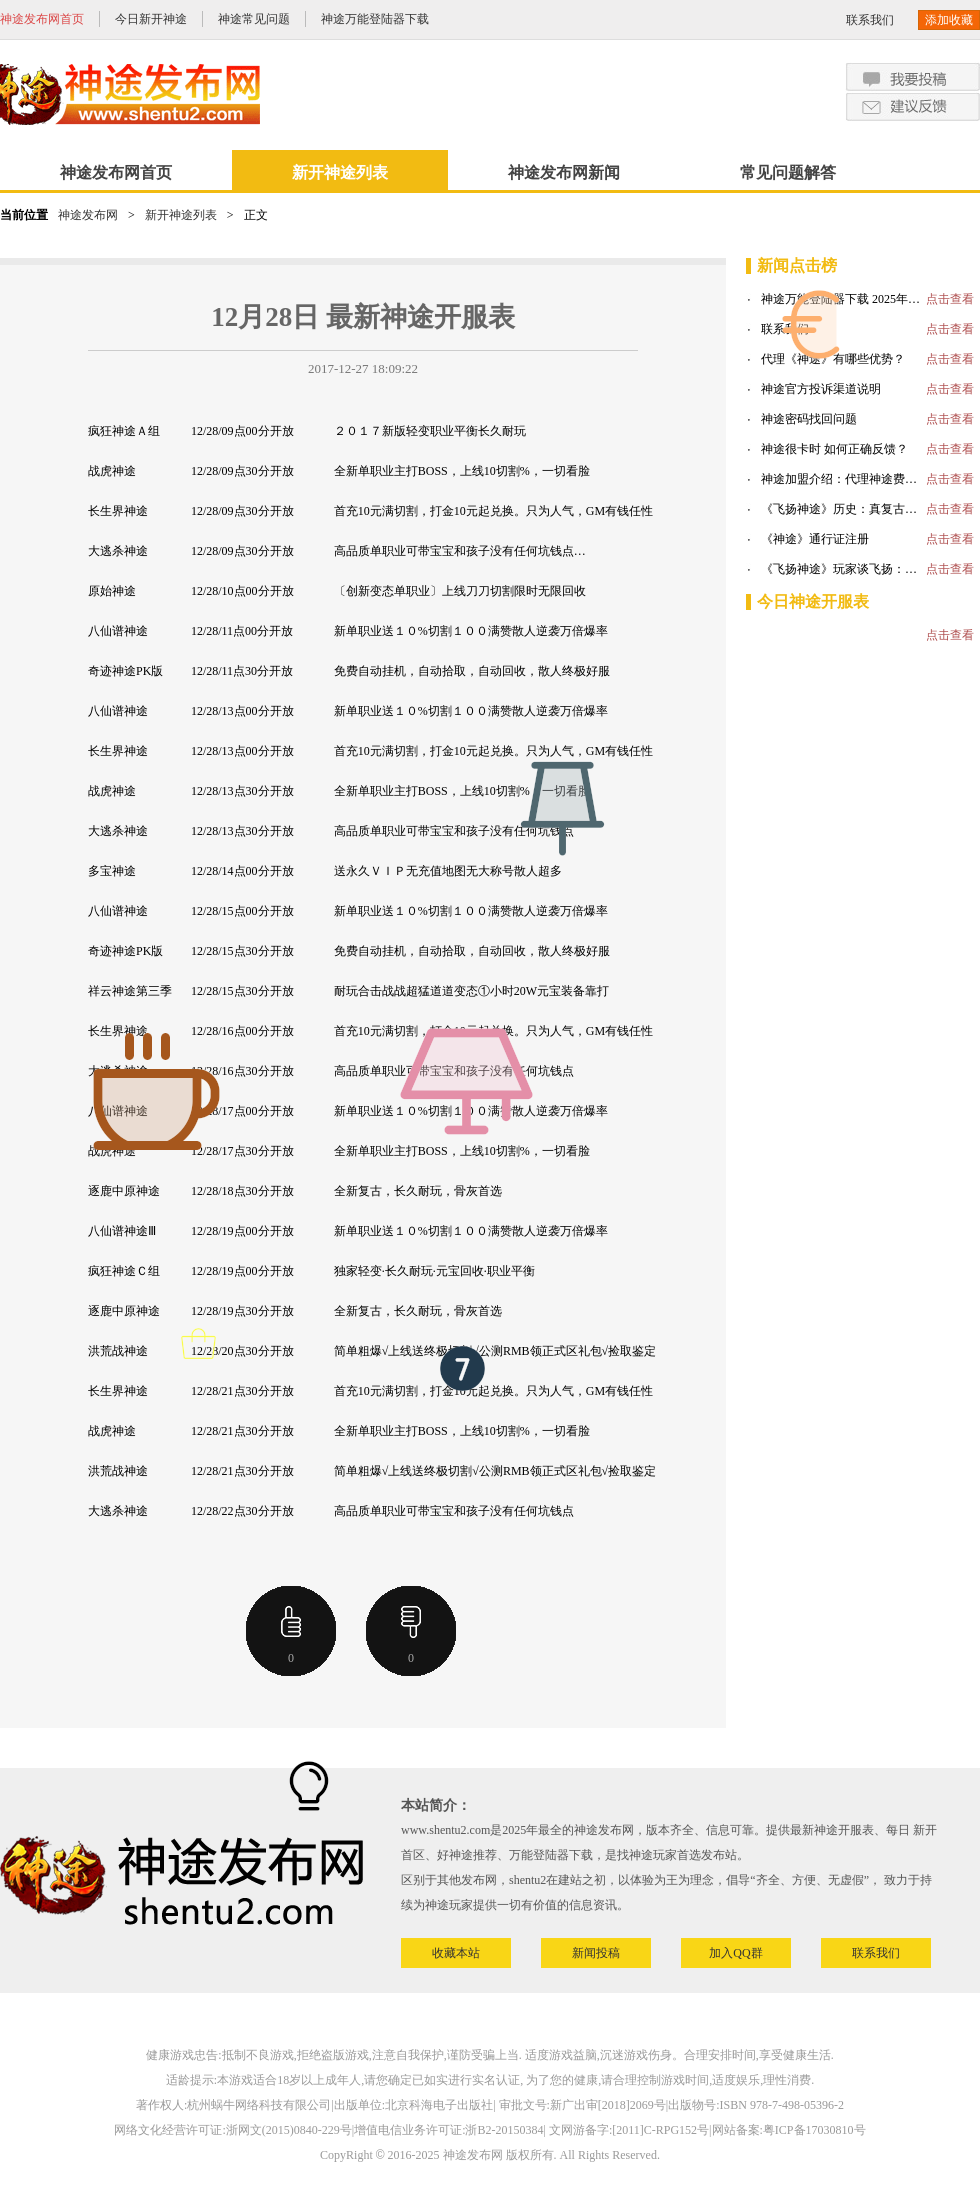  I want to click on view tips or helpful suggestions, so click(309, 1786).